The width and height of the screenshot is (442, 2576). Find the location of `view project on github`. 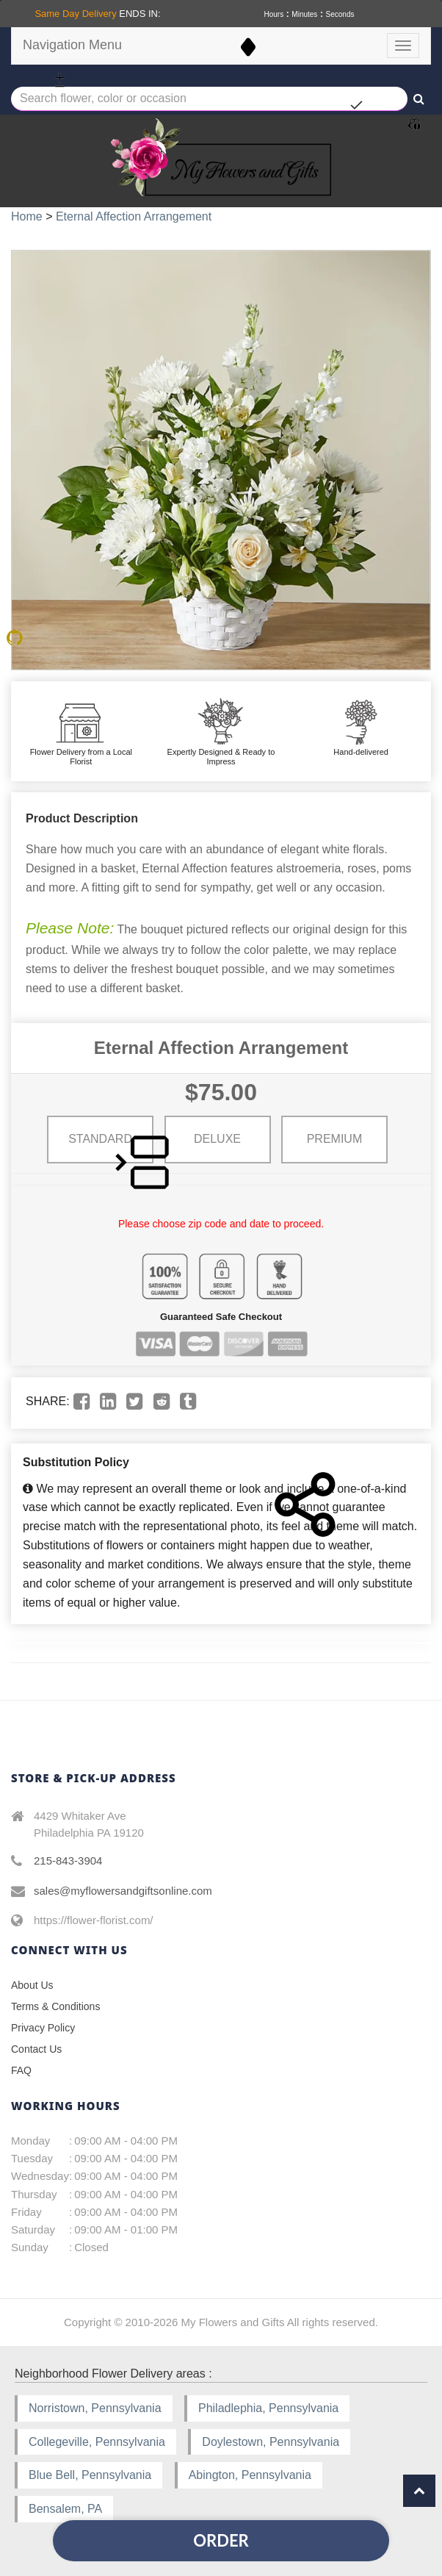

view project on github is located at coordinates (15, 638).